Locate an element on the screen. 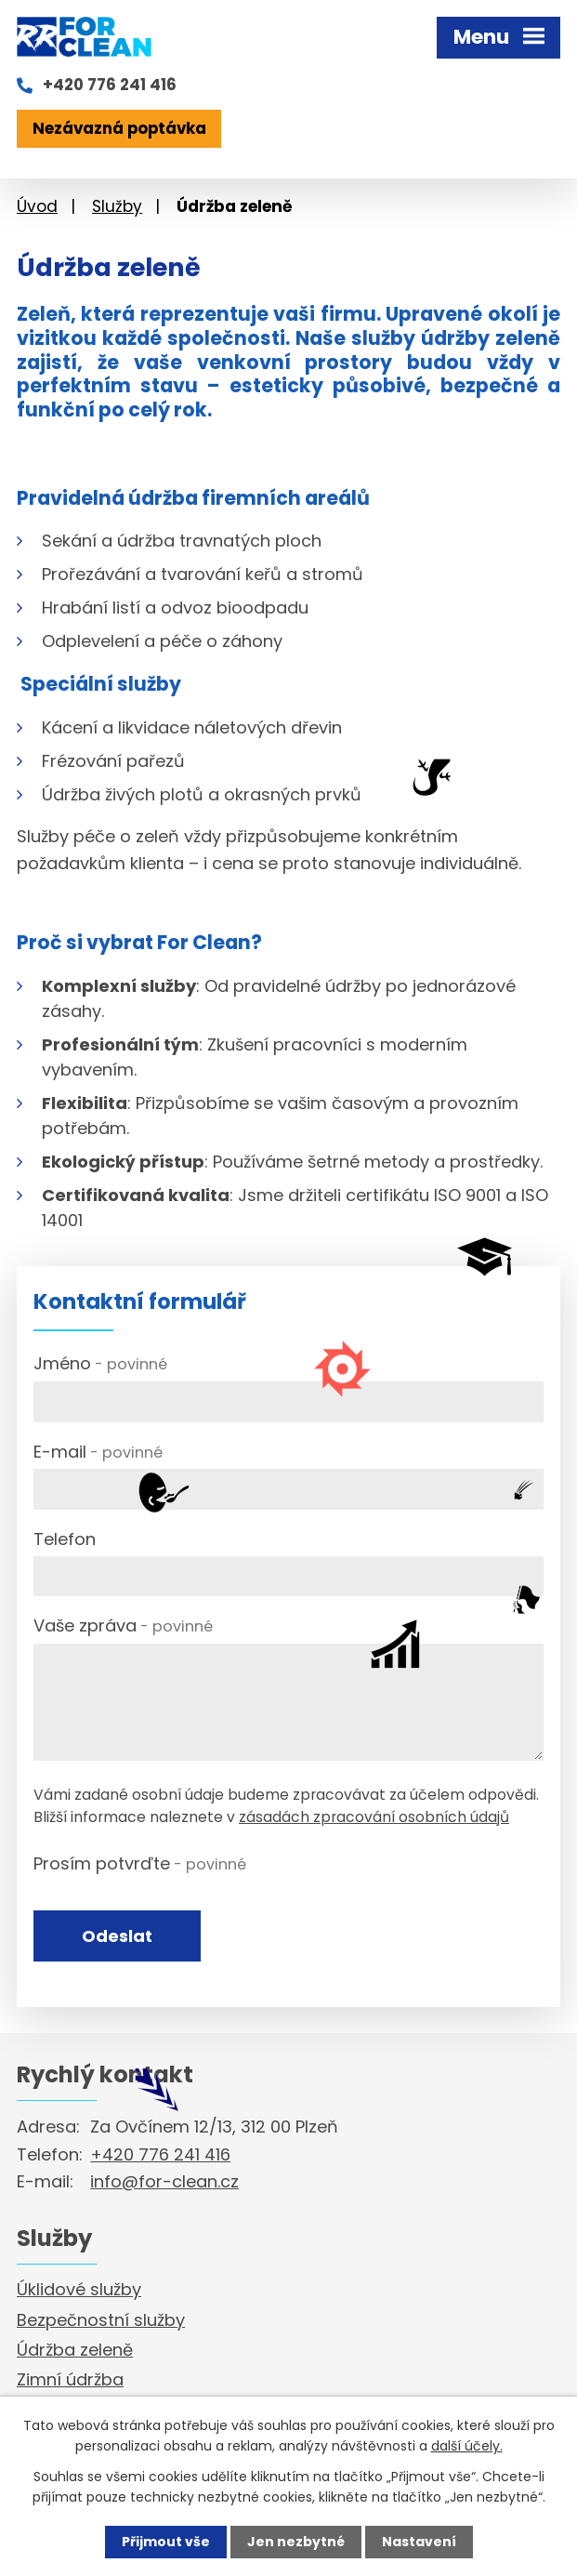 The height and width of the screenshot is (2576, 577). reptile or lizard category in a creature encyclopedia app is located at coordinates (431, 777).